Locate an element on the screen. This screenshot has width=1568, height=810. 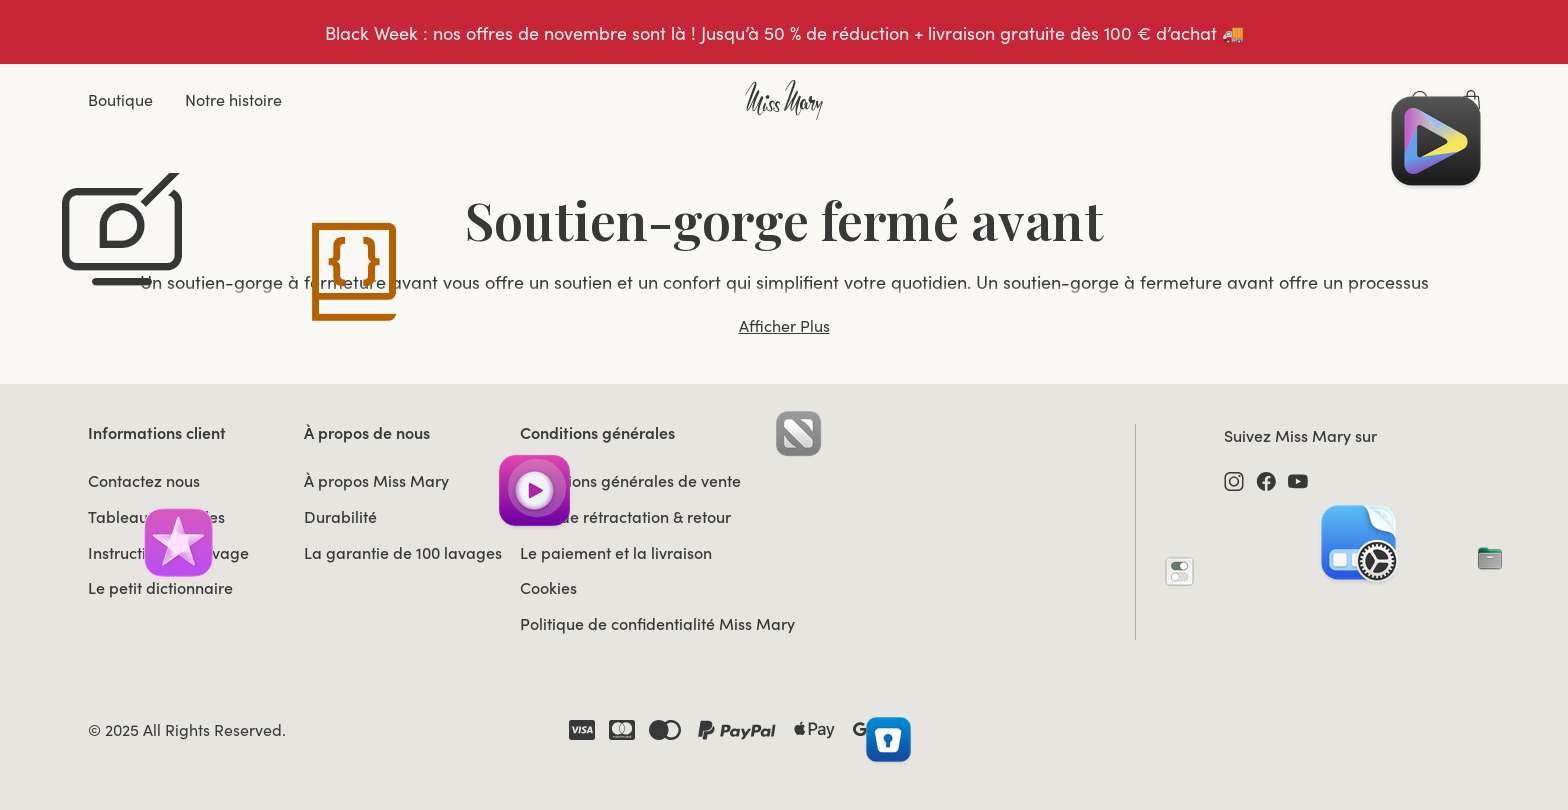
open system tweaks or customization settings is located at coordinates (1179, 571).